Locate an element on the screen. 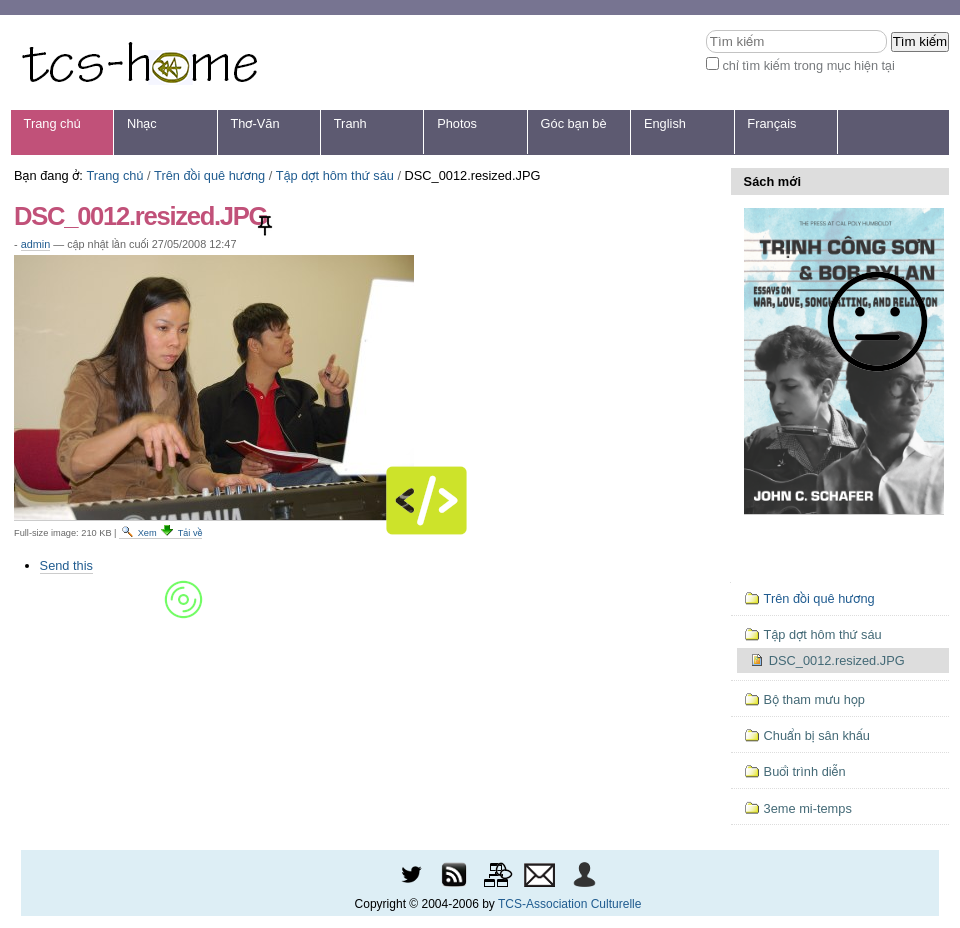  view or edit source code is located at coordinates (426, 500).